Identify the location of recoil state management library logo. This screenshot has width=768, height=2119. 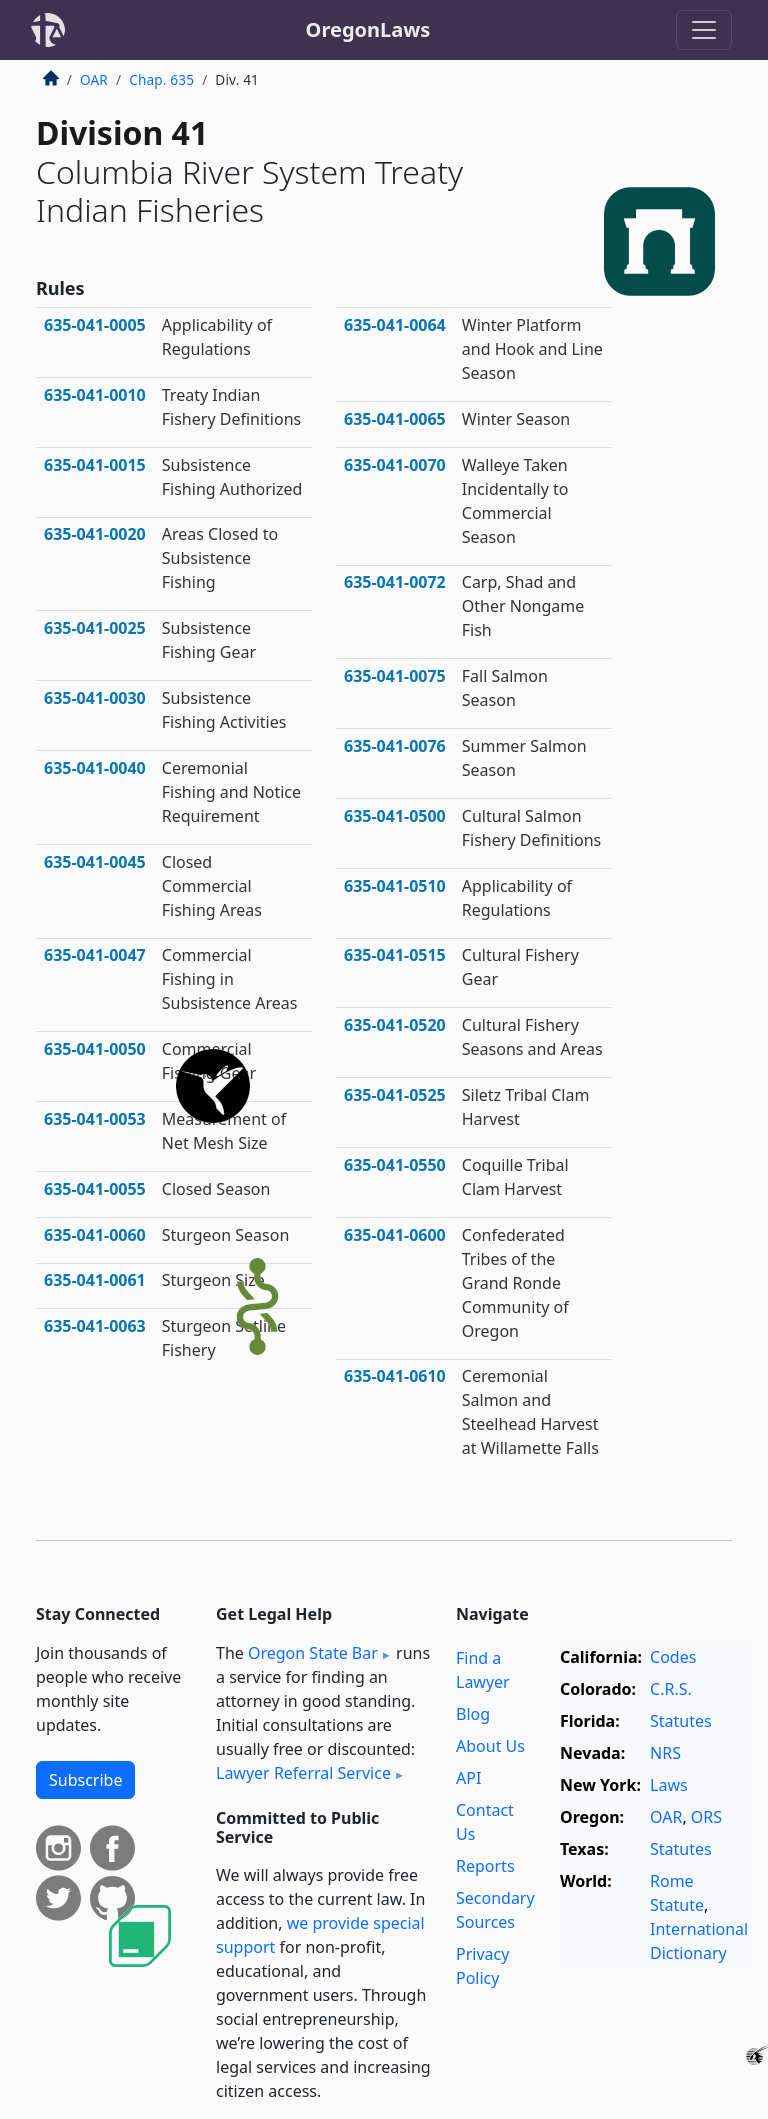
(257, 1306).